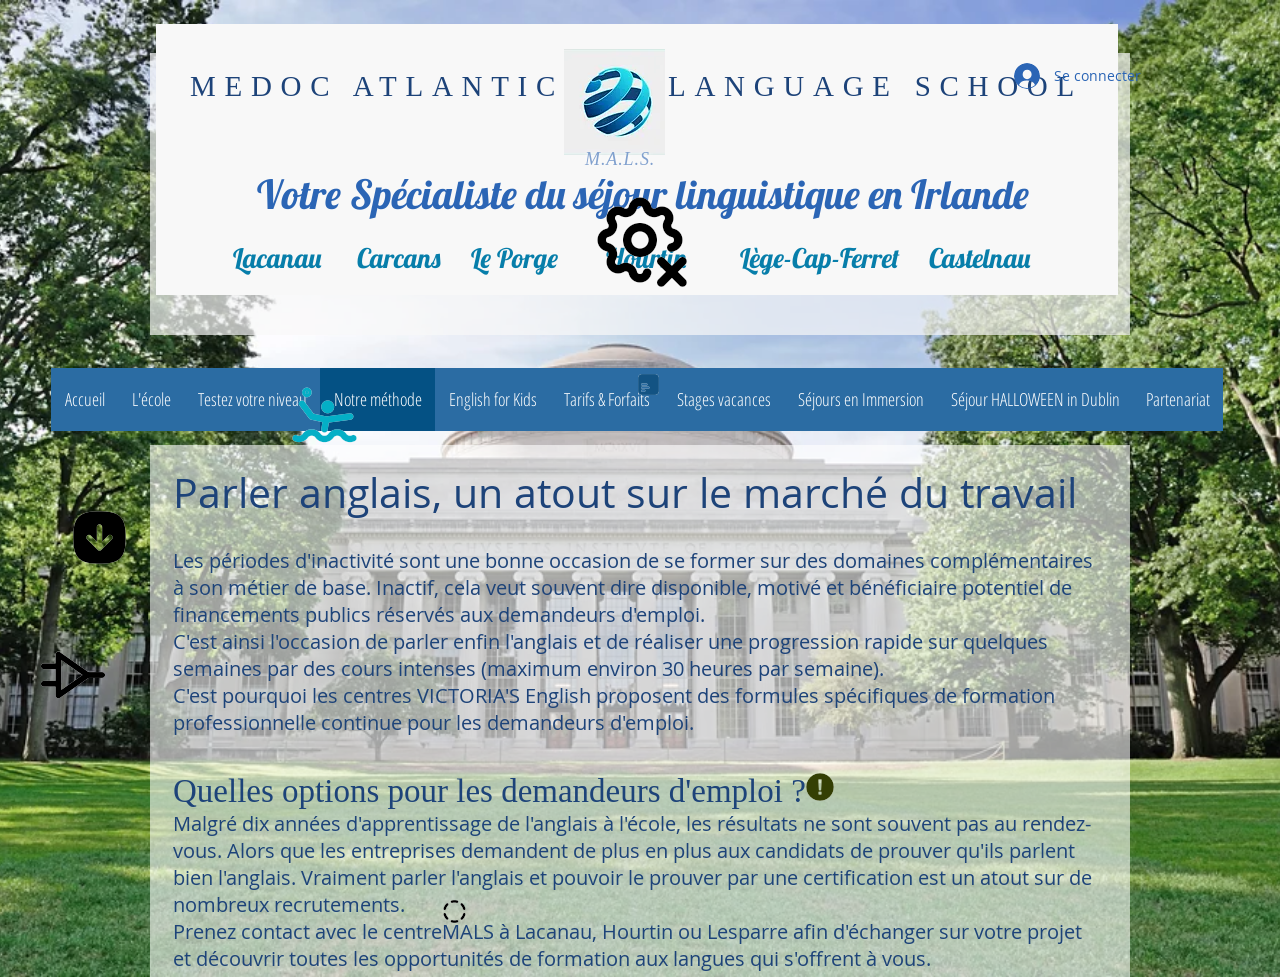 The image size is (1280, 977). I want to click on align content to bottom-left of container, so click(648, 384).